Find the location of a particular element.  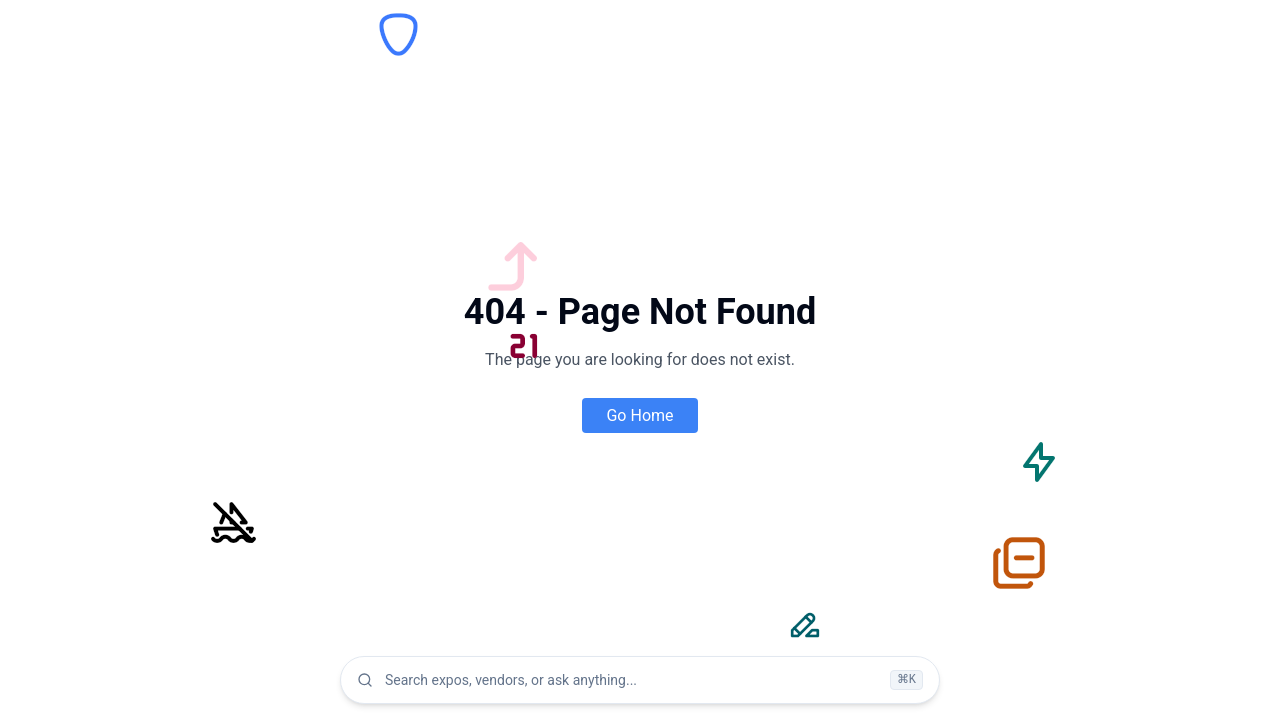

remove an item from your library is located at coordinates (1019, 563).